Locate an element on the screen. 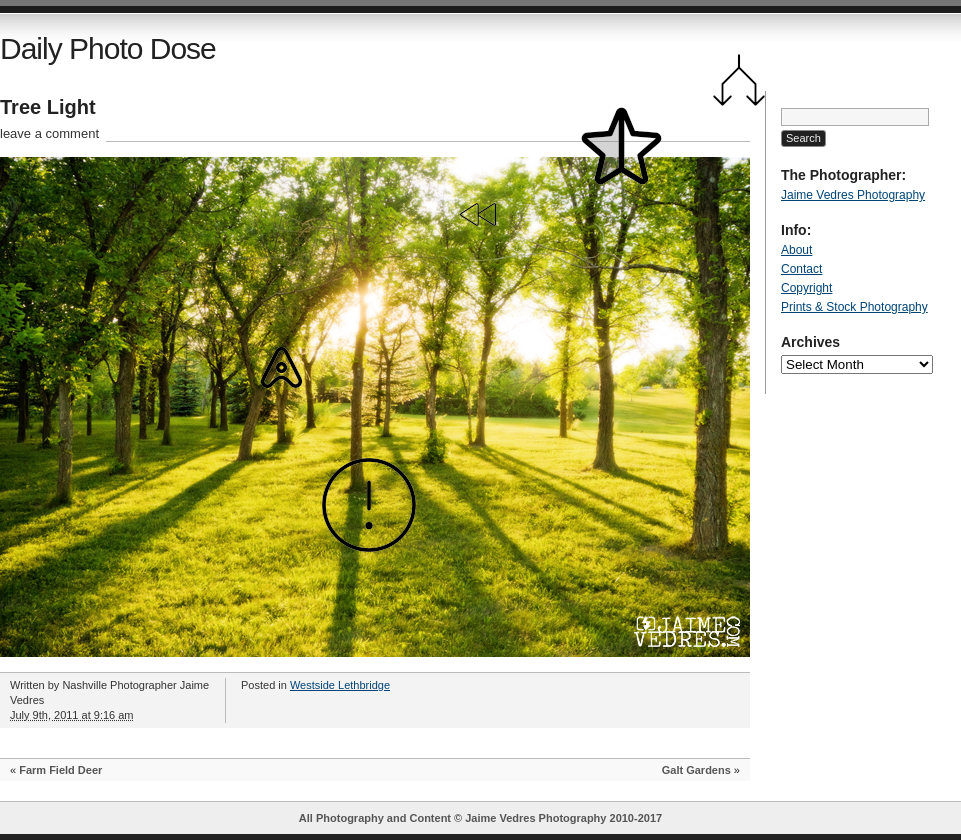 This screenshot has height=840, width=961. indicates a partial or half-star rating is located at coordinates (621, 147).